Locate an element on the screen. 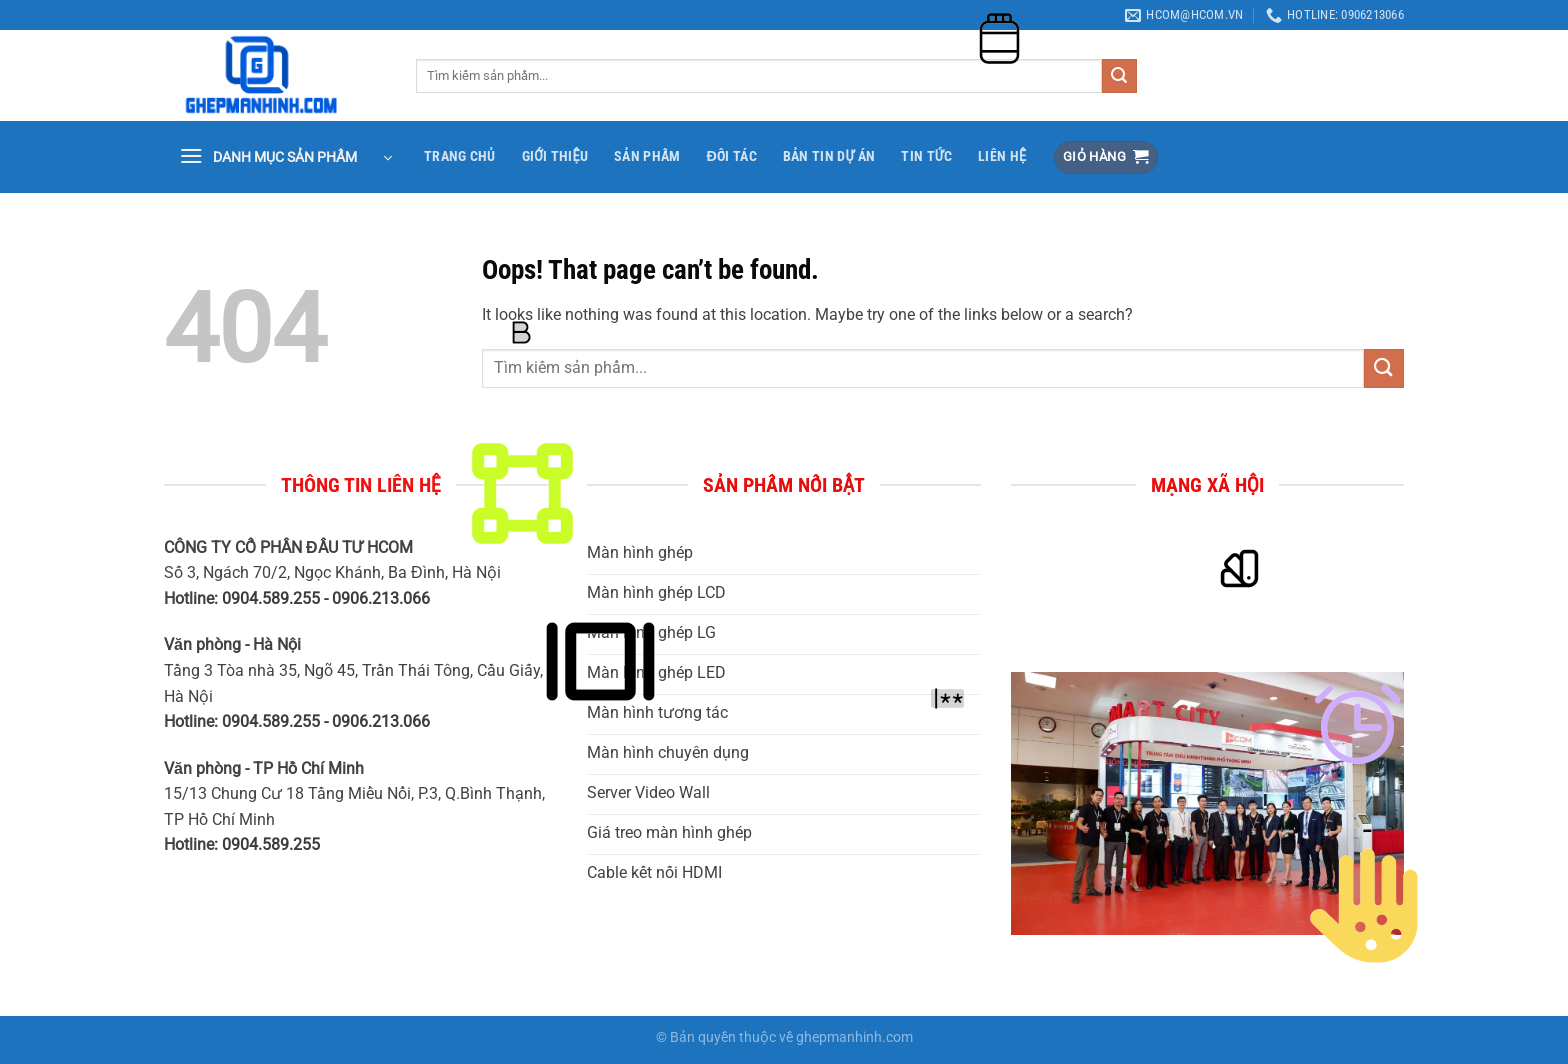 The height and width of the screenshot is (1064, 1568). select a color from the palette is located at coordinates (1239, 568).